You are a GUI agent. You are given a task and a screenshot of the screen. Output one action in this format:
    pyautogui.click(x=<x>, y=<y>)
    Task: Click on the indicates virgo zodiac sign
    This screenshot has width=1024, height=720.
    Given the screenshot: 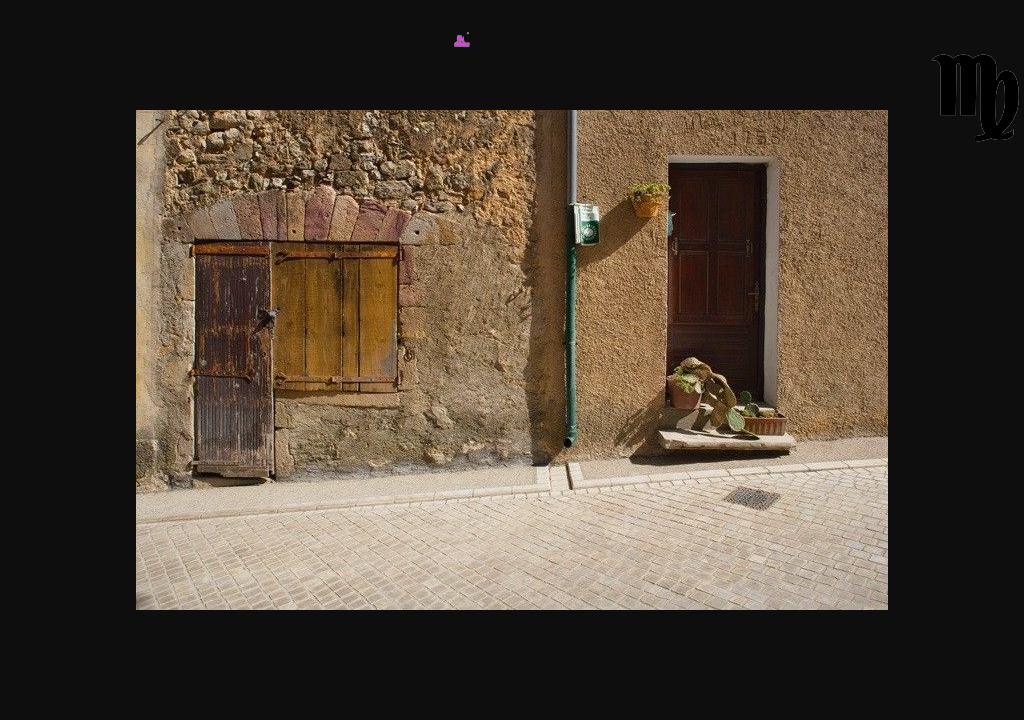 What is the action you would take?
    pyautogui.click(x=975, y=98)
    